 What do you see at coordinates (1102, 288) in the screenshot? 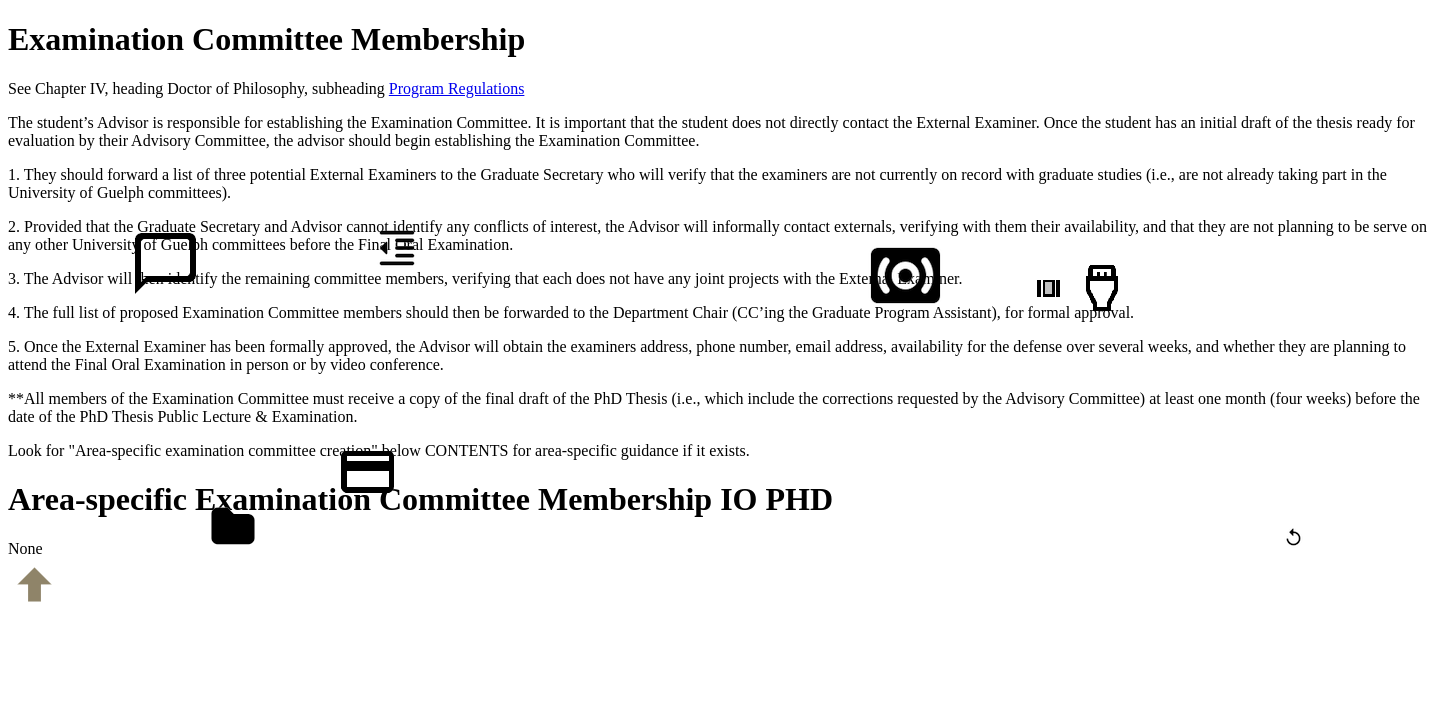
I see `configure HDMI input settings` at bounding box center [1102, 288].